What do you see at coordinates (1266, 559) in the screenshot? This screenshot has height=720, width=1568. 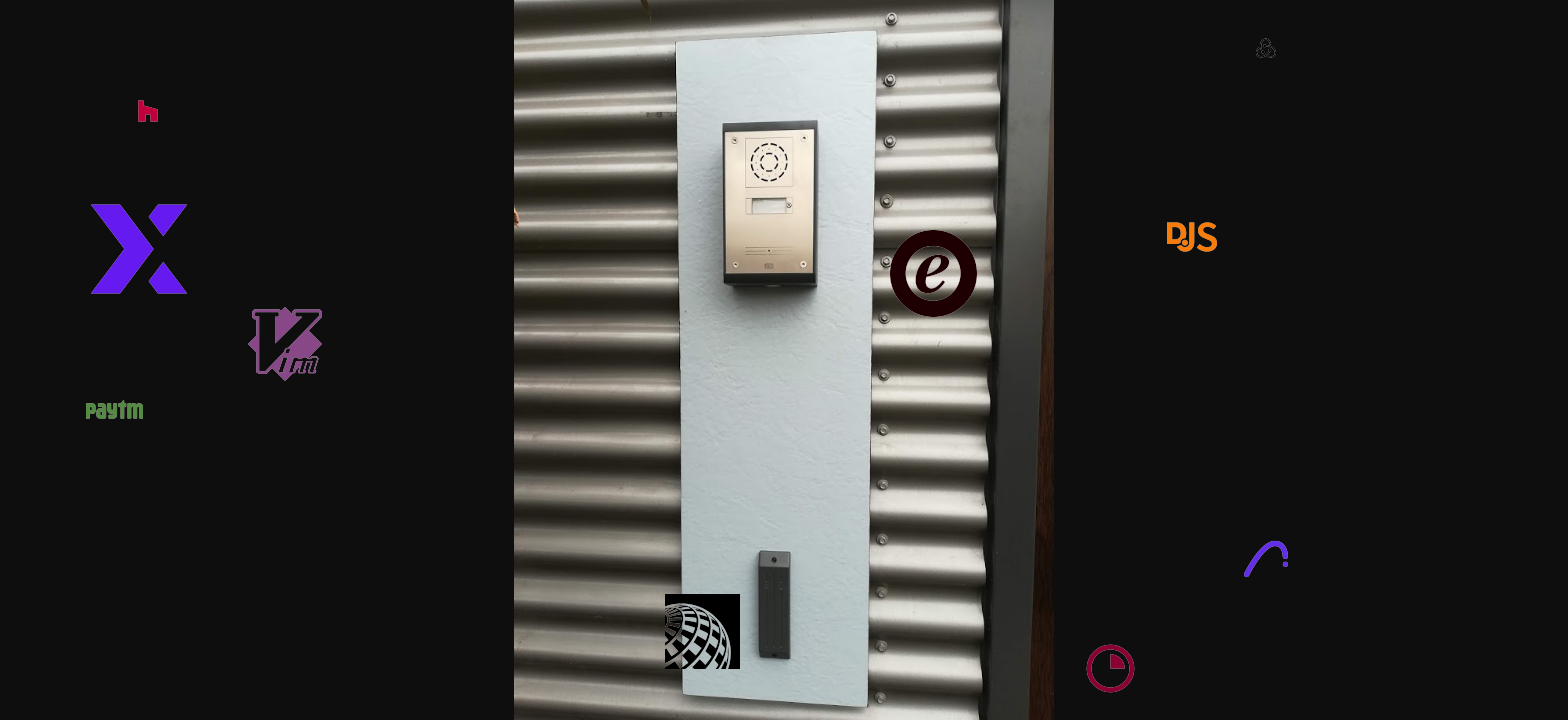 I see `open archicad application` at bounding box center [1266, 559].